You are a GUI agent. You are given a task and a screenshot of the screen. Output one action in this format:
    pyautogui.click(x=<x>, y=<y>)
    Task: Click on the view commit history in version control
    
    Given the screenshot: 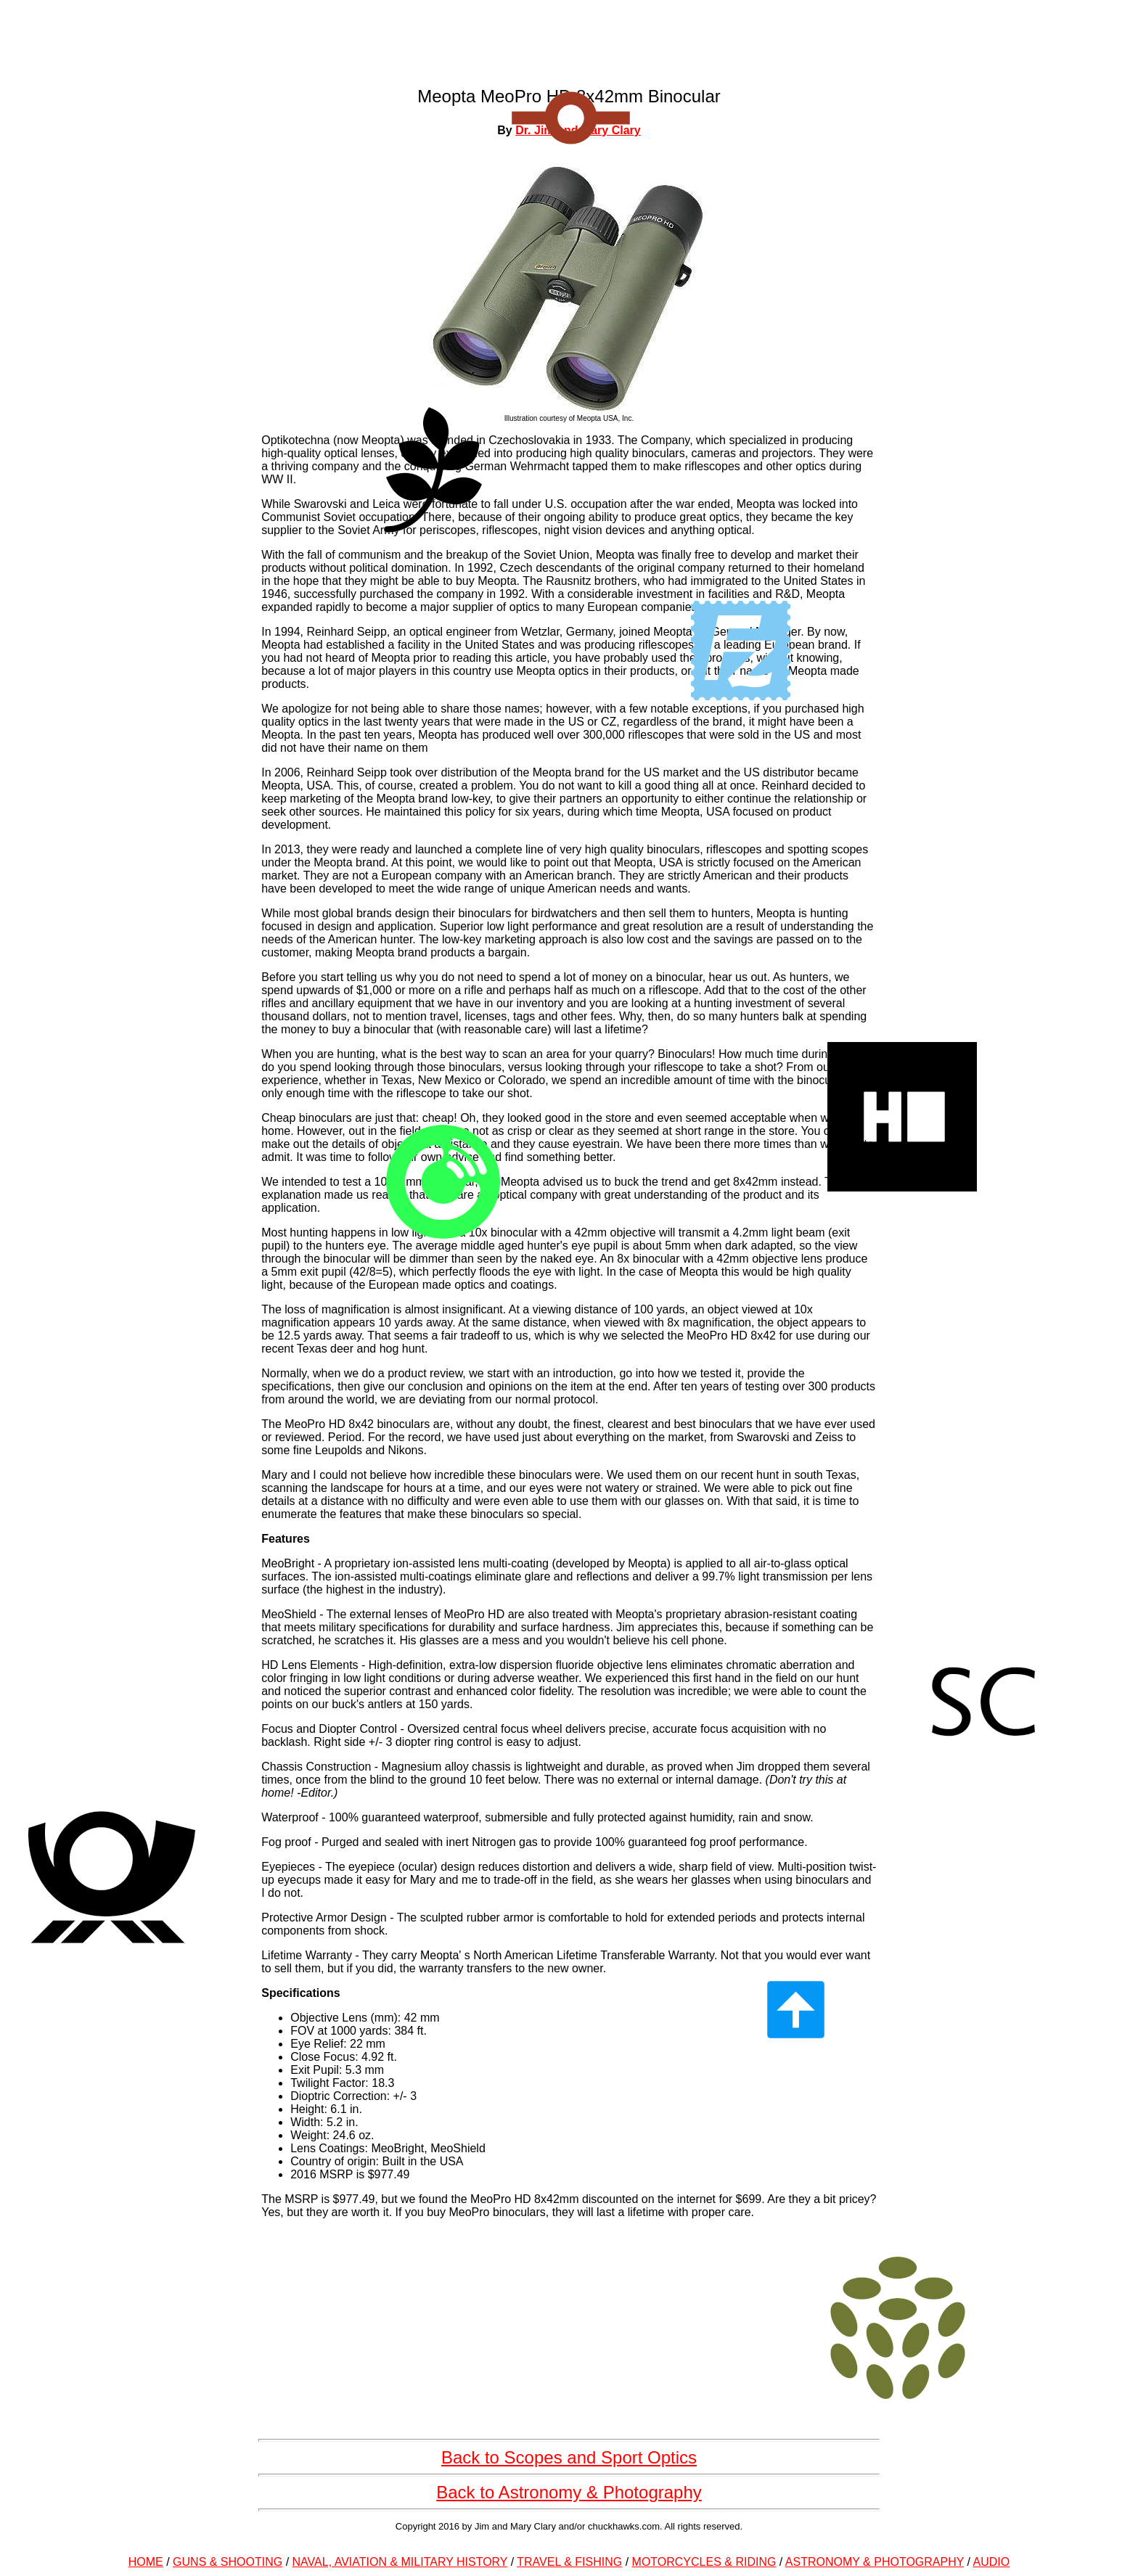 What is the action you would take?
    pyautogui.click(x=570, y=118)
    